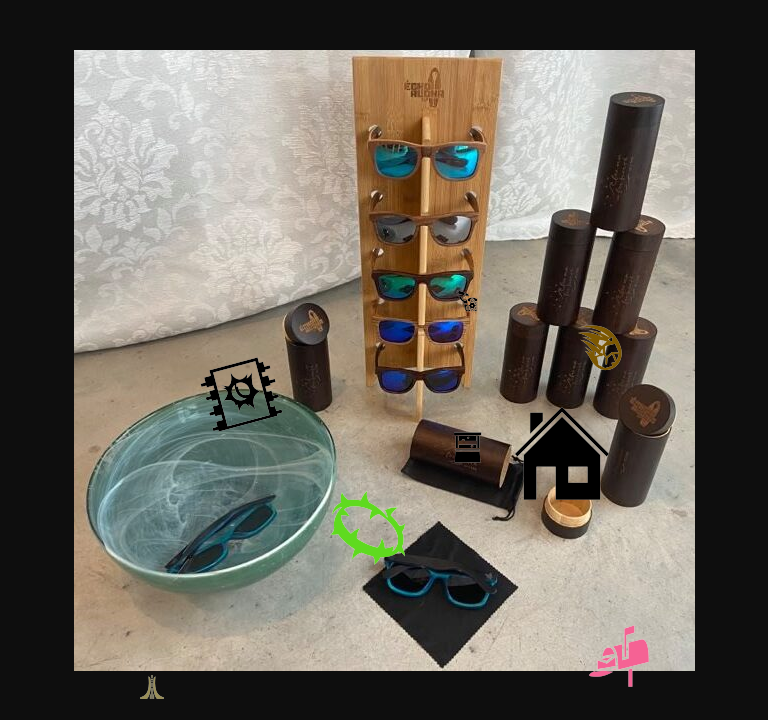 This screenshot has height=720, width=768. I want to click on access bunker or shelter location, so click(467, 447).